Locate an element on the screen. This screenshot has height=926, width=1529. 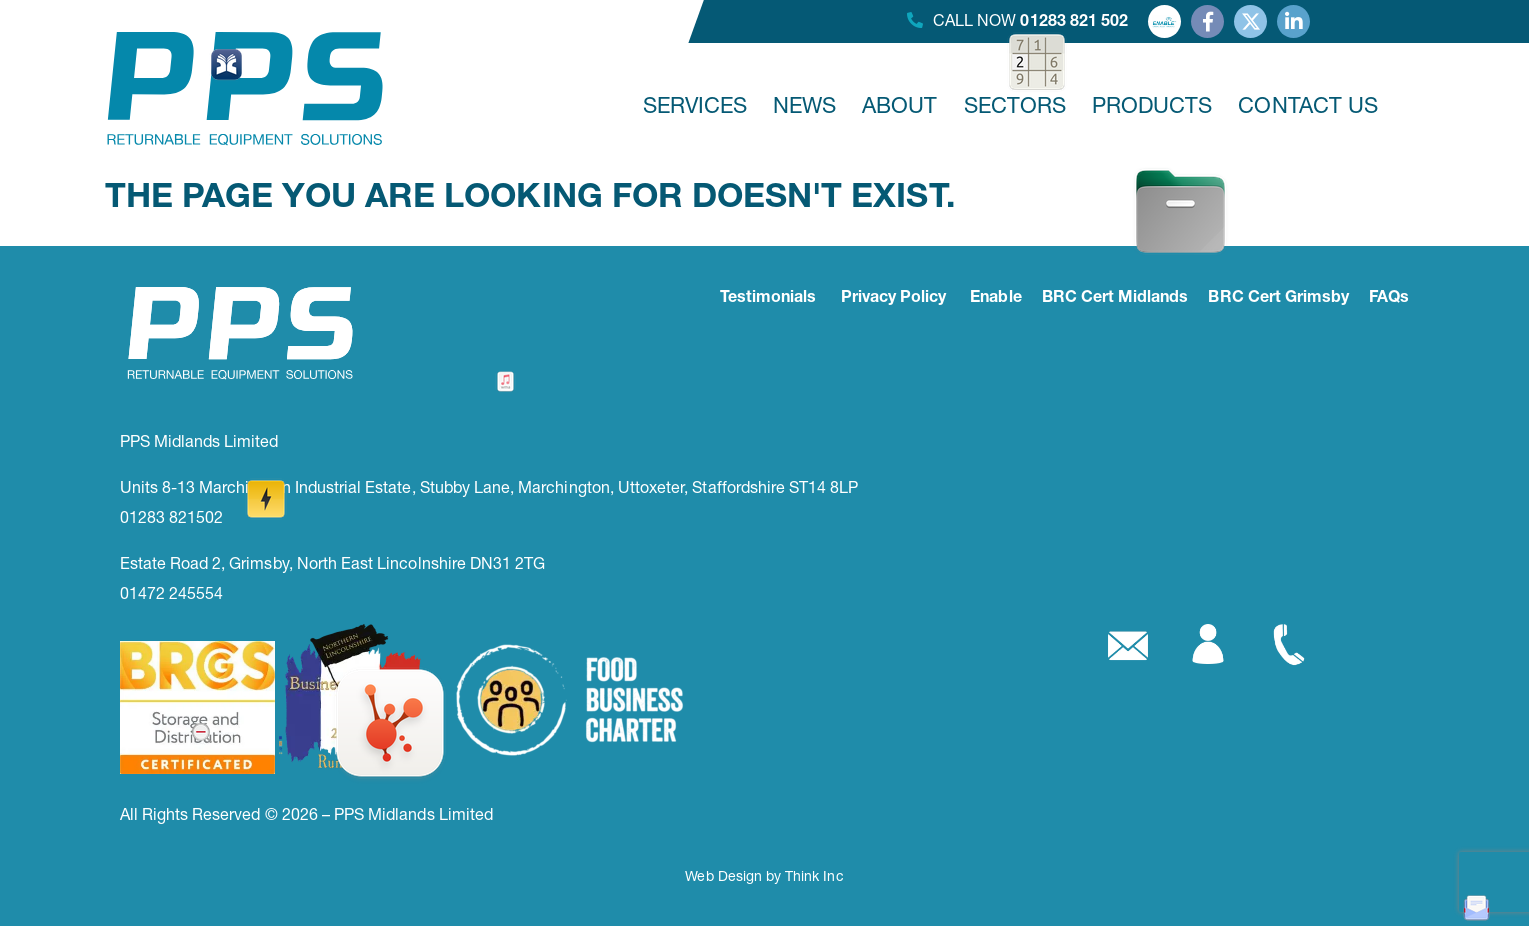
open the file manager application is located at coordinates (1180, 211).